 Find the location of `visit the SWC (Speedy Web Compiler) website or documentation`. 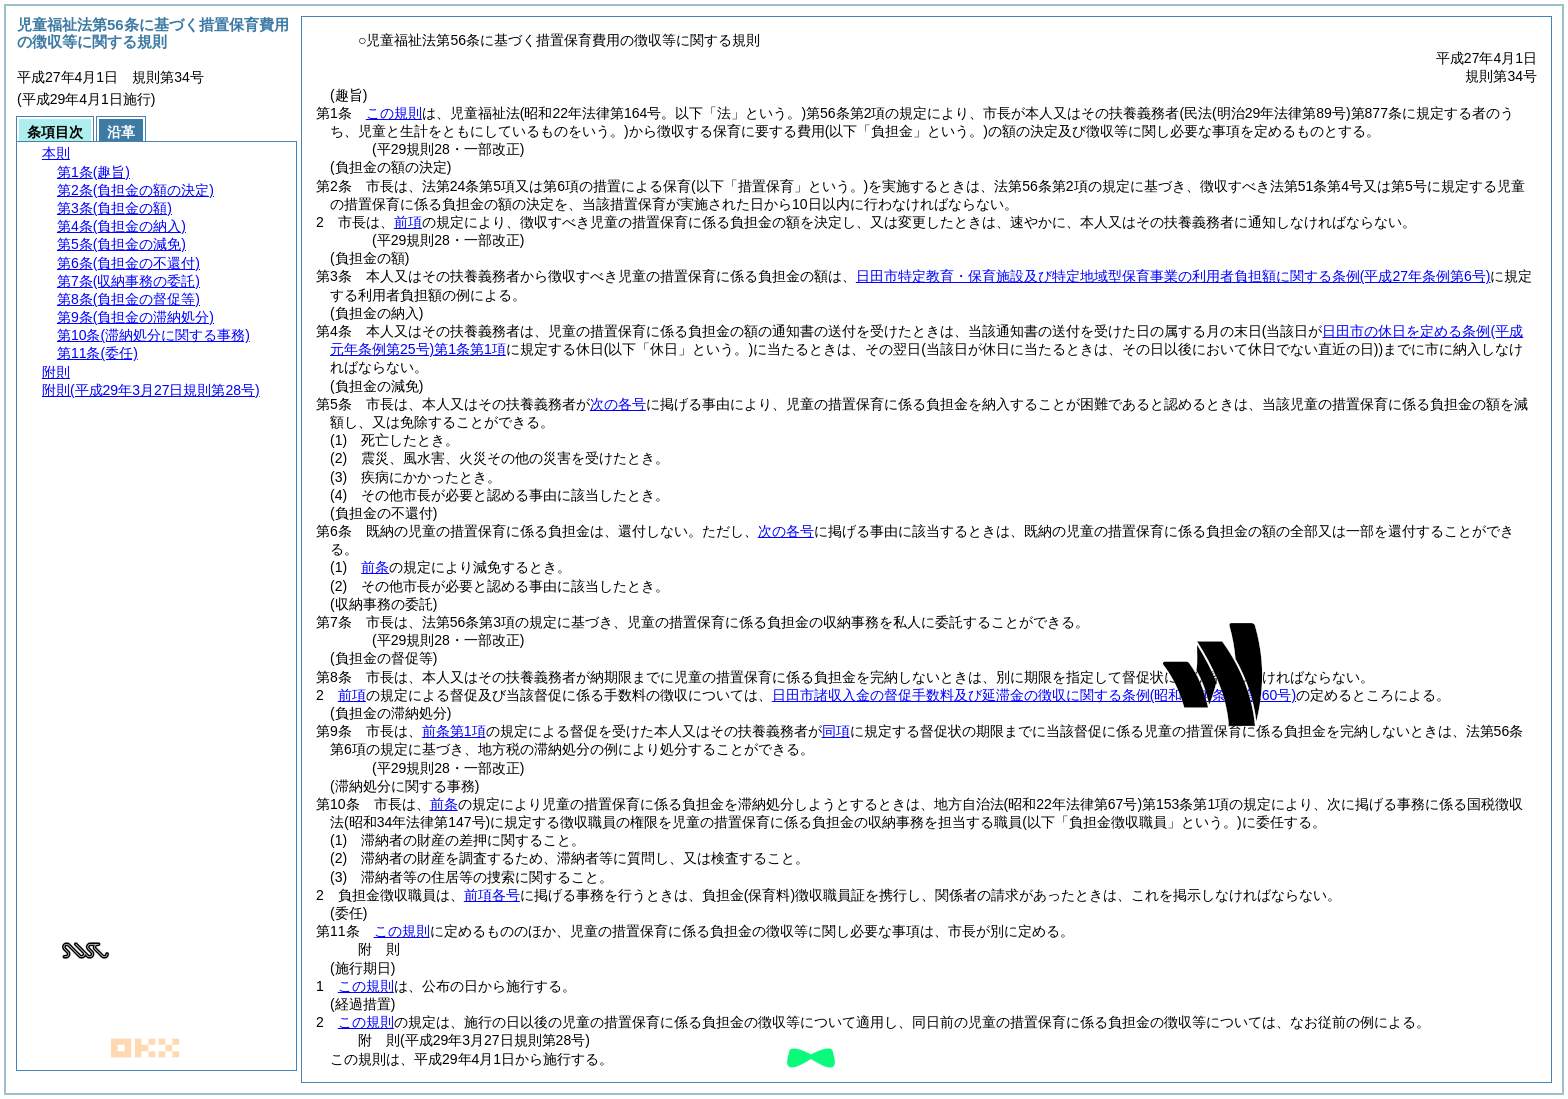

visit the SWC (Speedy Web Compiler) website or documentation is located at coordinates (85, 950).